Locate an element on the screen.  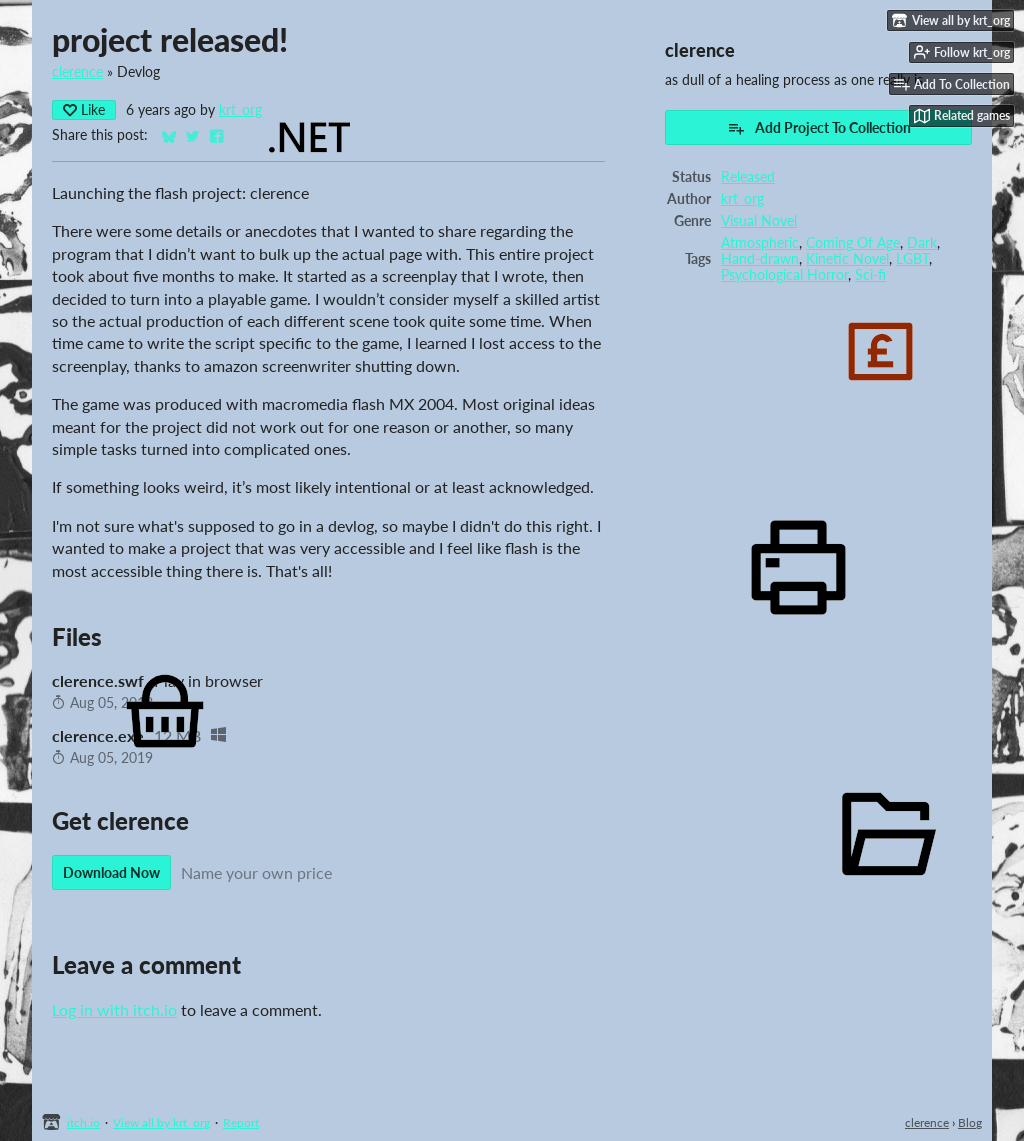
indicates a .NET framework project or application is located at coordinates (309, 137).